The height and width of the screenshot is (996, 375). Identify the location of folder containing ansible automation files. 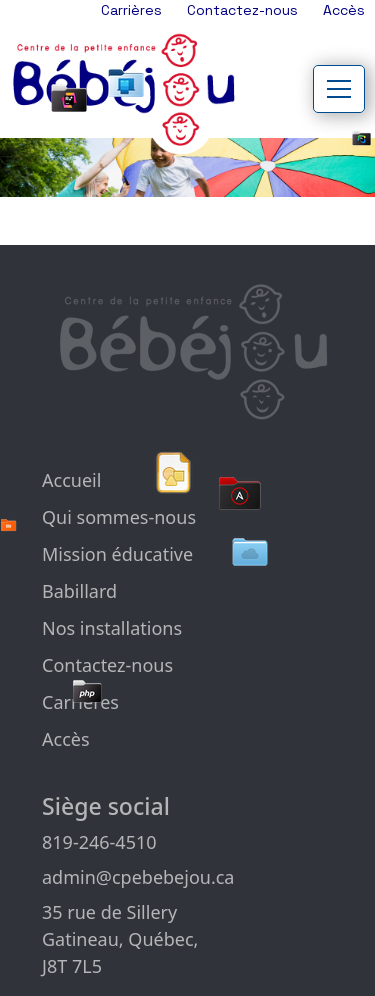
(239, 494).